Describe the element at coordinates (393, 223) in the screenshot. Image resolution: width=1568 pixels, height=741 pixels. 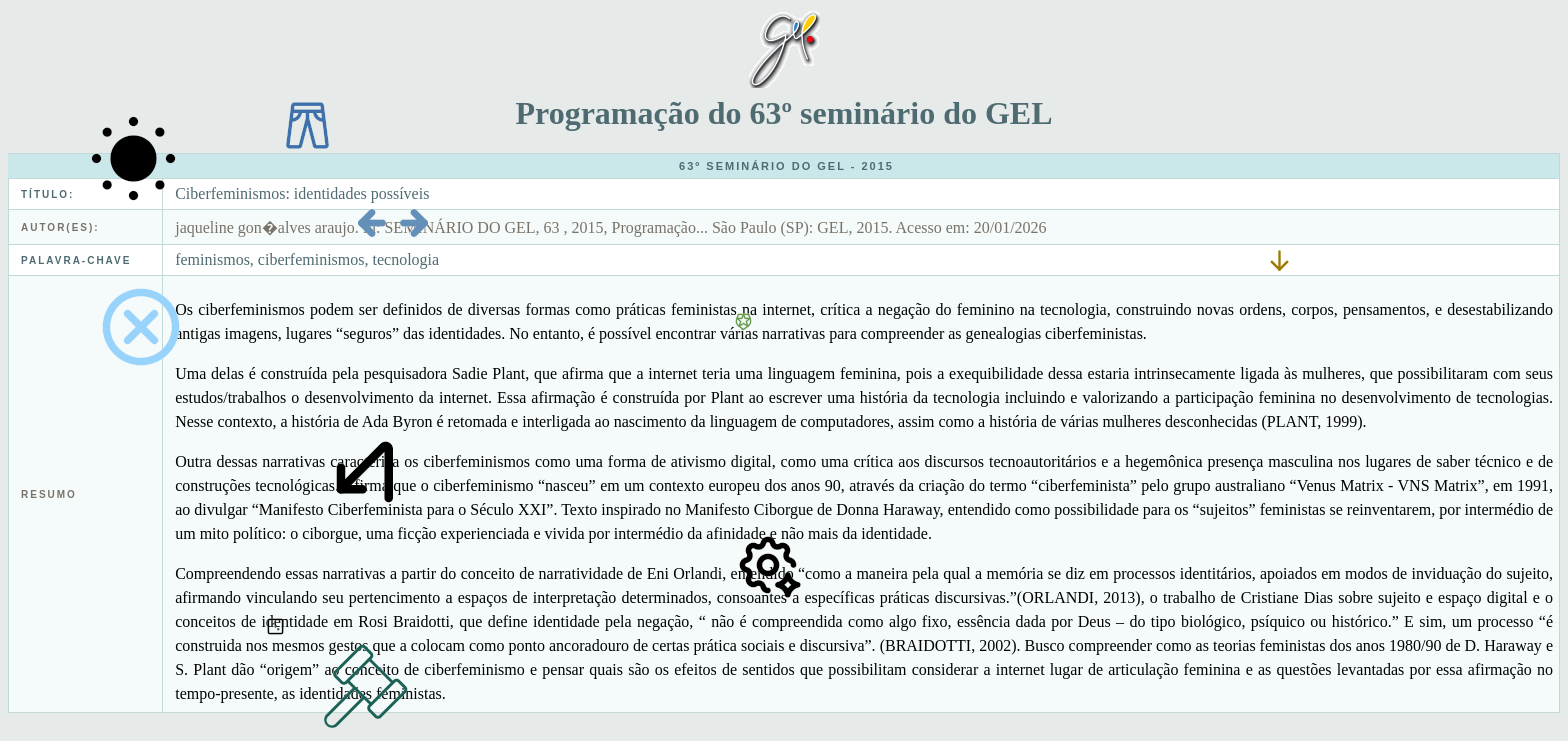
I see `adjust horizontal position or spacing` at that location.